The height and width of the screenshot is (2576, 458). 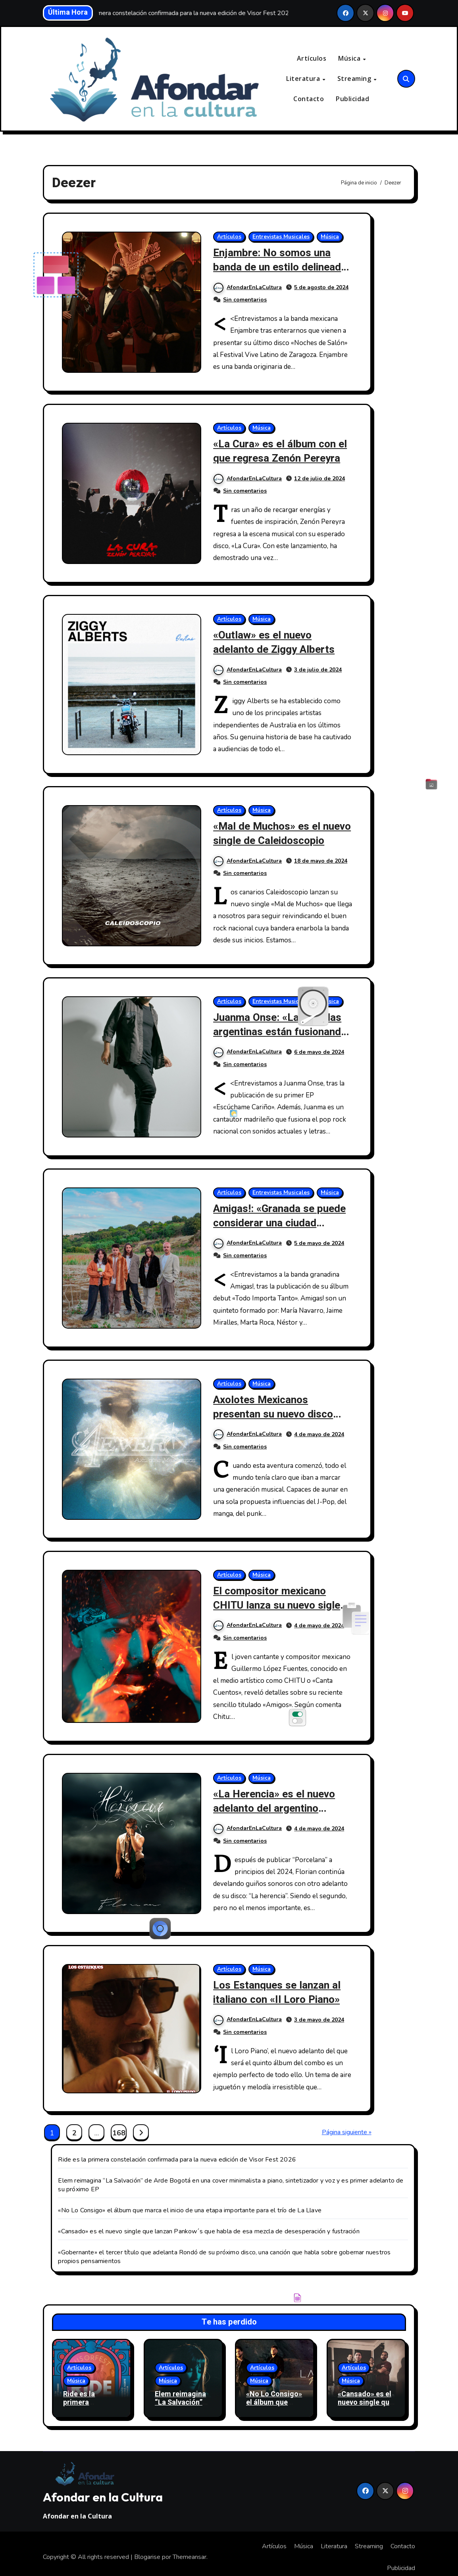 I want to click on launch thorium browser, so click(x=160, y=1928).